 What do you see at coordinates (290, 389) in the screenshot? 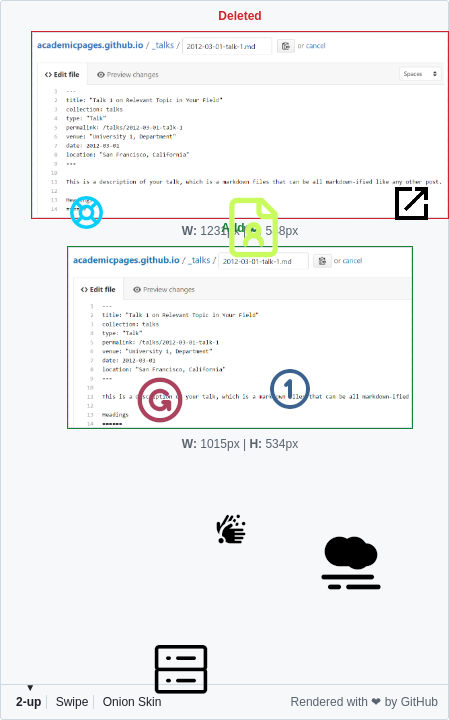
I see `indicates the first step in a process or tutorial` at bounding box center [290, 389].